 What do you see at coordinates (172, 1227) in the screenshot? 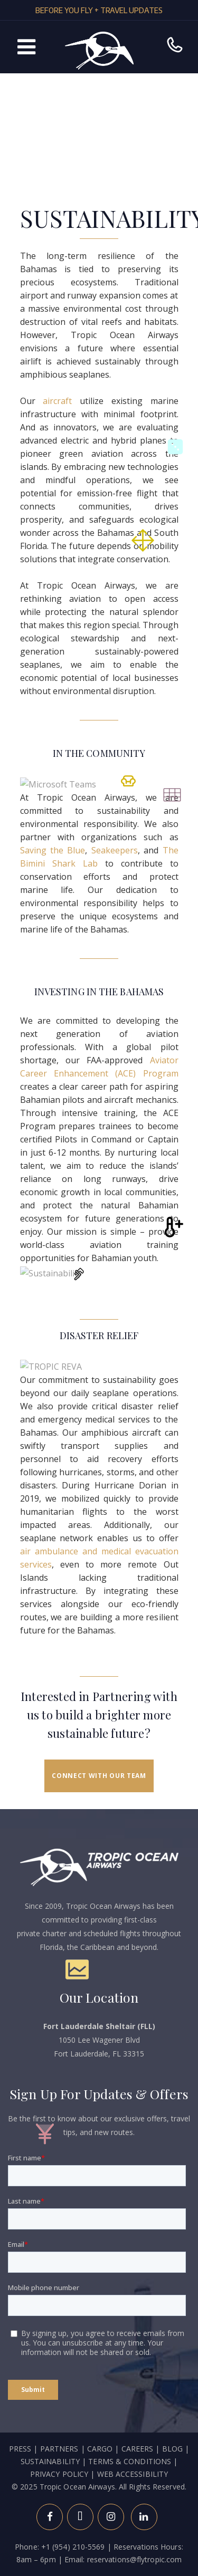
I see `increase temperature setting` at bounding box center [172, 1227].